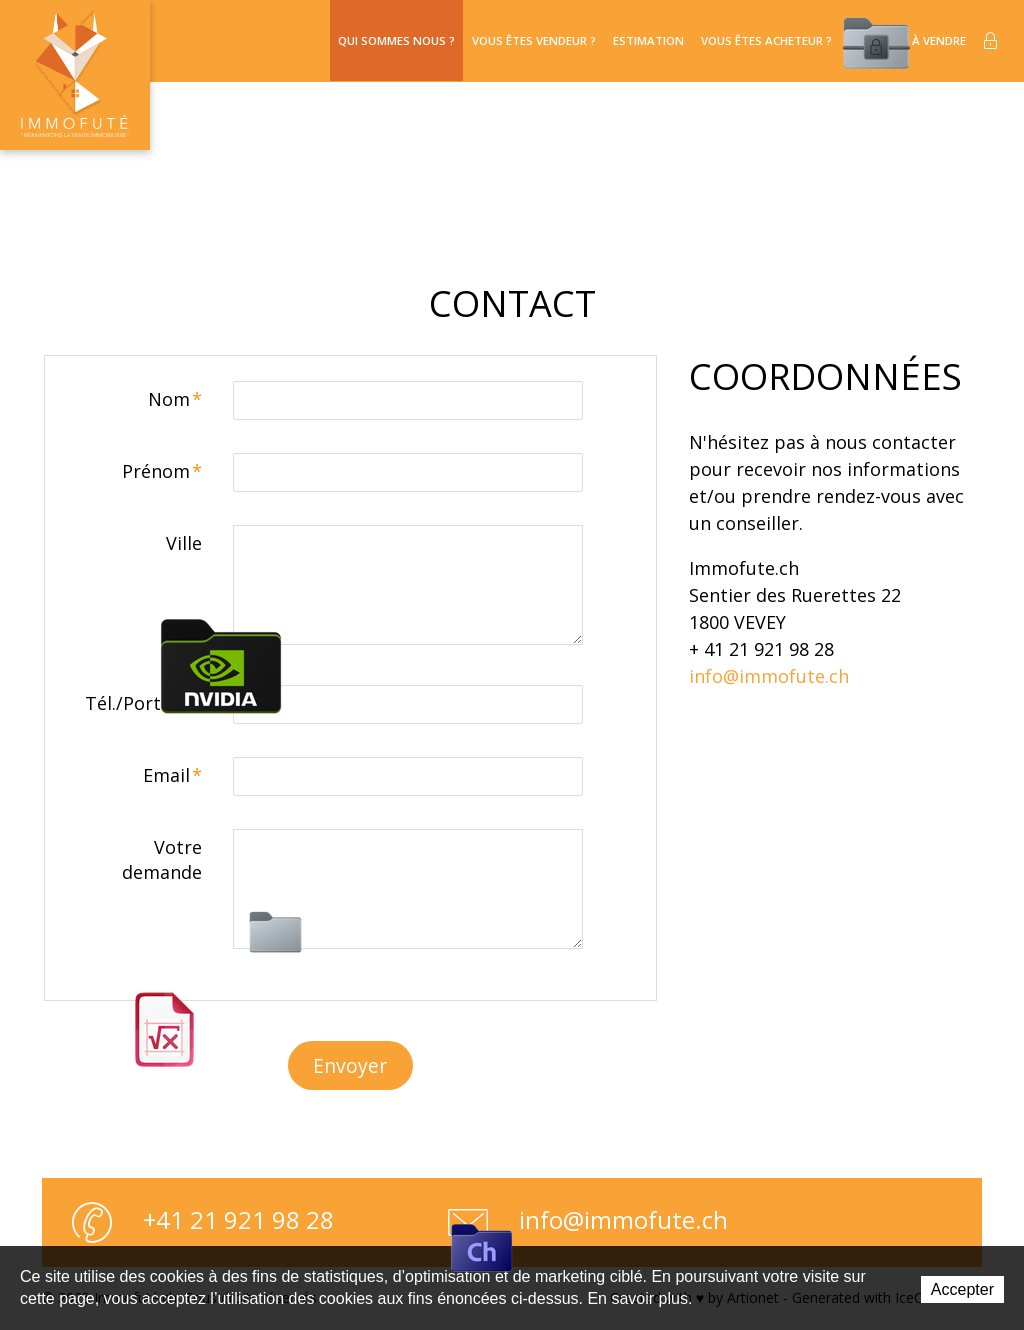  I want to click on open a folder to view its contents, so click(275, 933).